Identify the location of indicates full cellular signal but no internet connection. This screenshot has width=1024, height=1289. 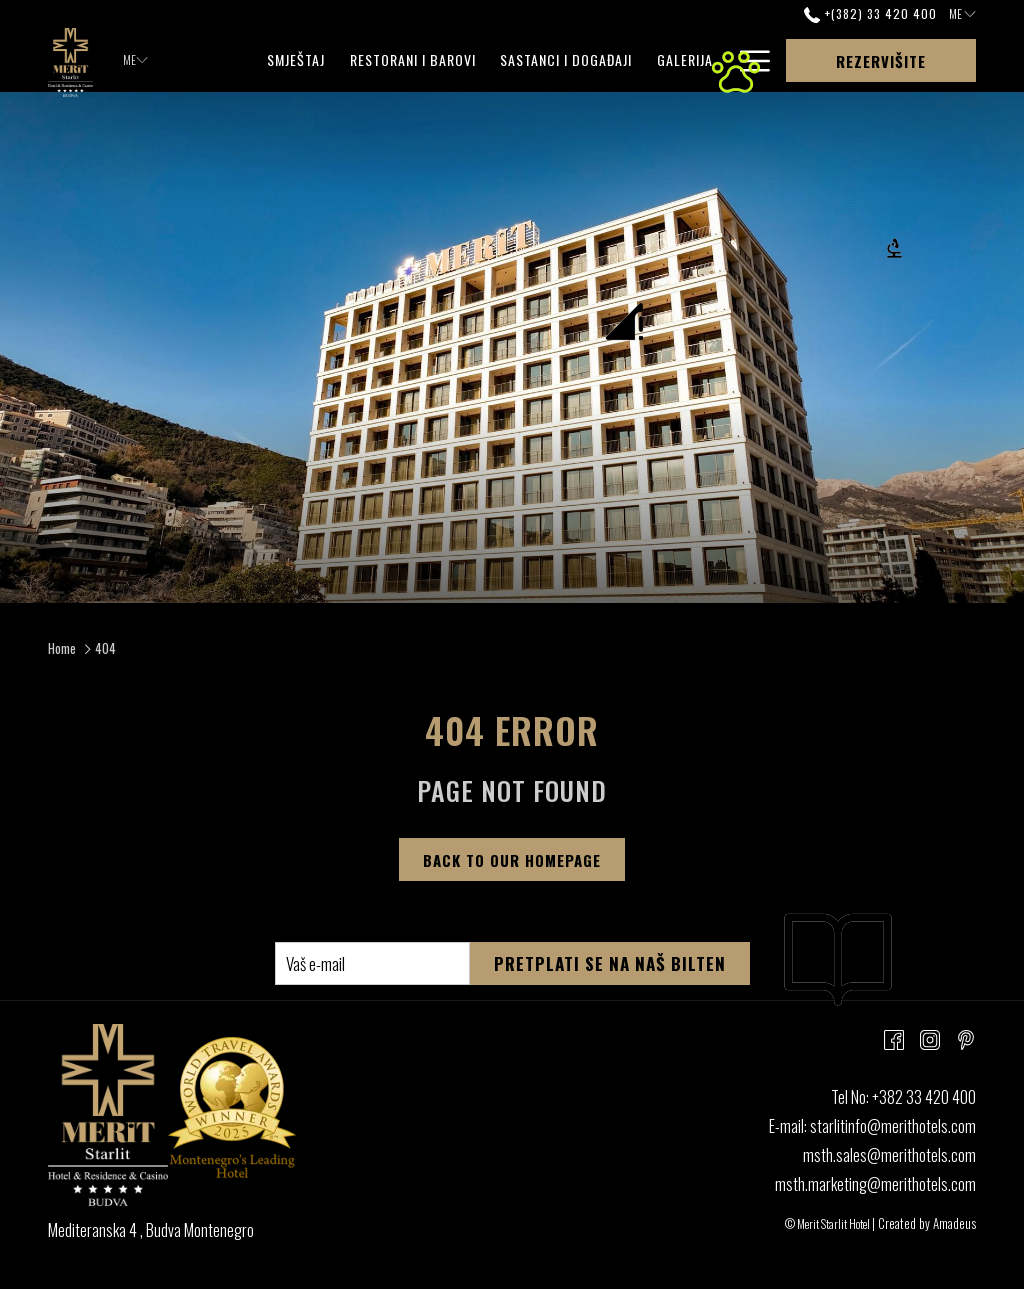
(623, 320).